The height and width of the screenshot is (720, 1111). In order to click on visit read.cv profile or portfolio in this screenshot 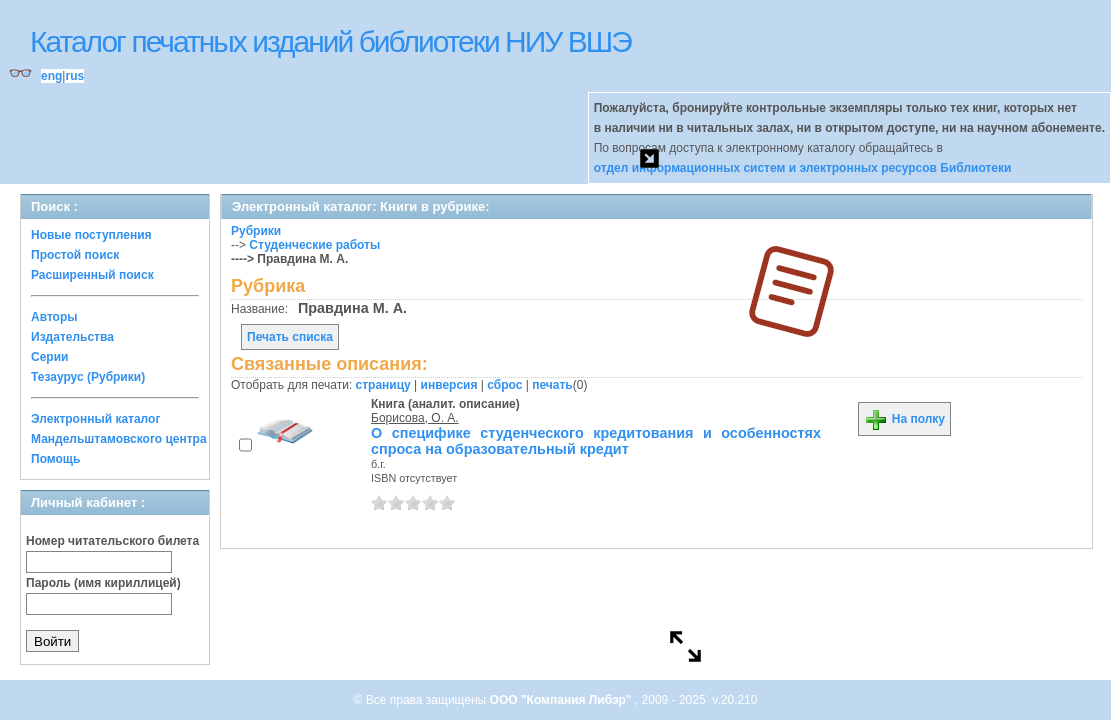, I will do `click(791, 291)`.